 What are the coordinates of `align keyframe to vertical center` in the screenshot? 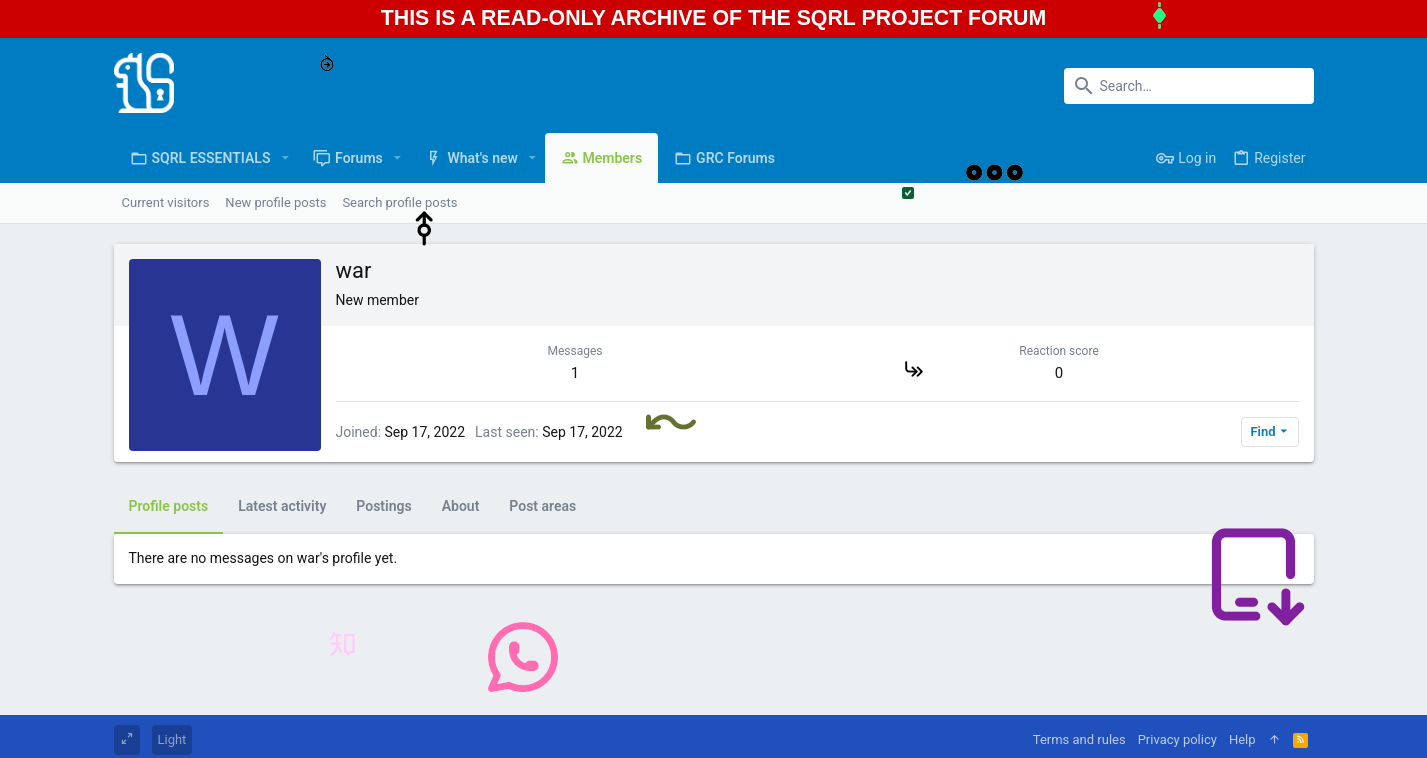 It's located at (1159, 15).